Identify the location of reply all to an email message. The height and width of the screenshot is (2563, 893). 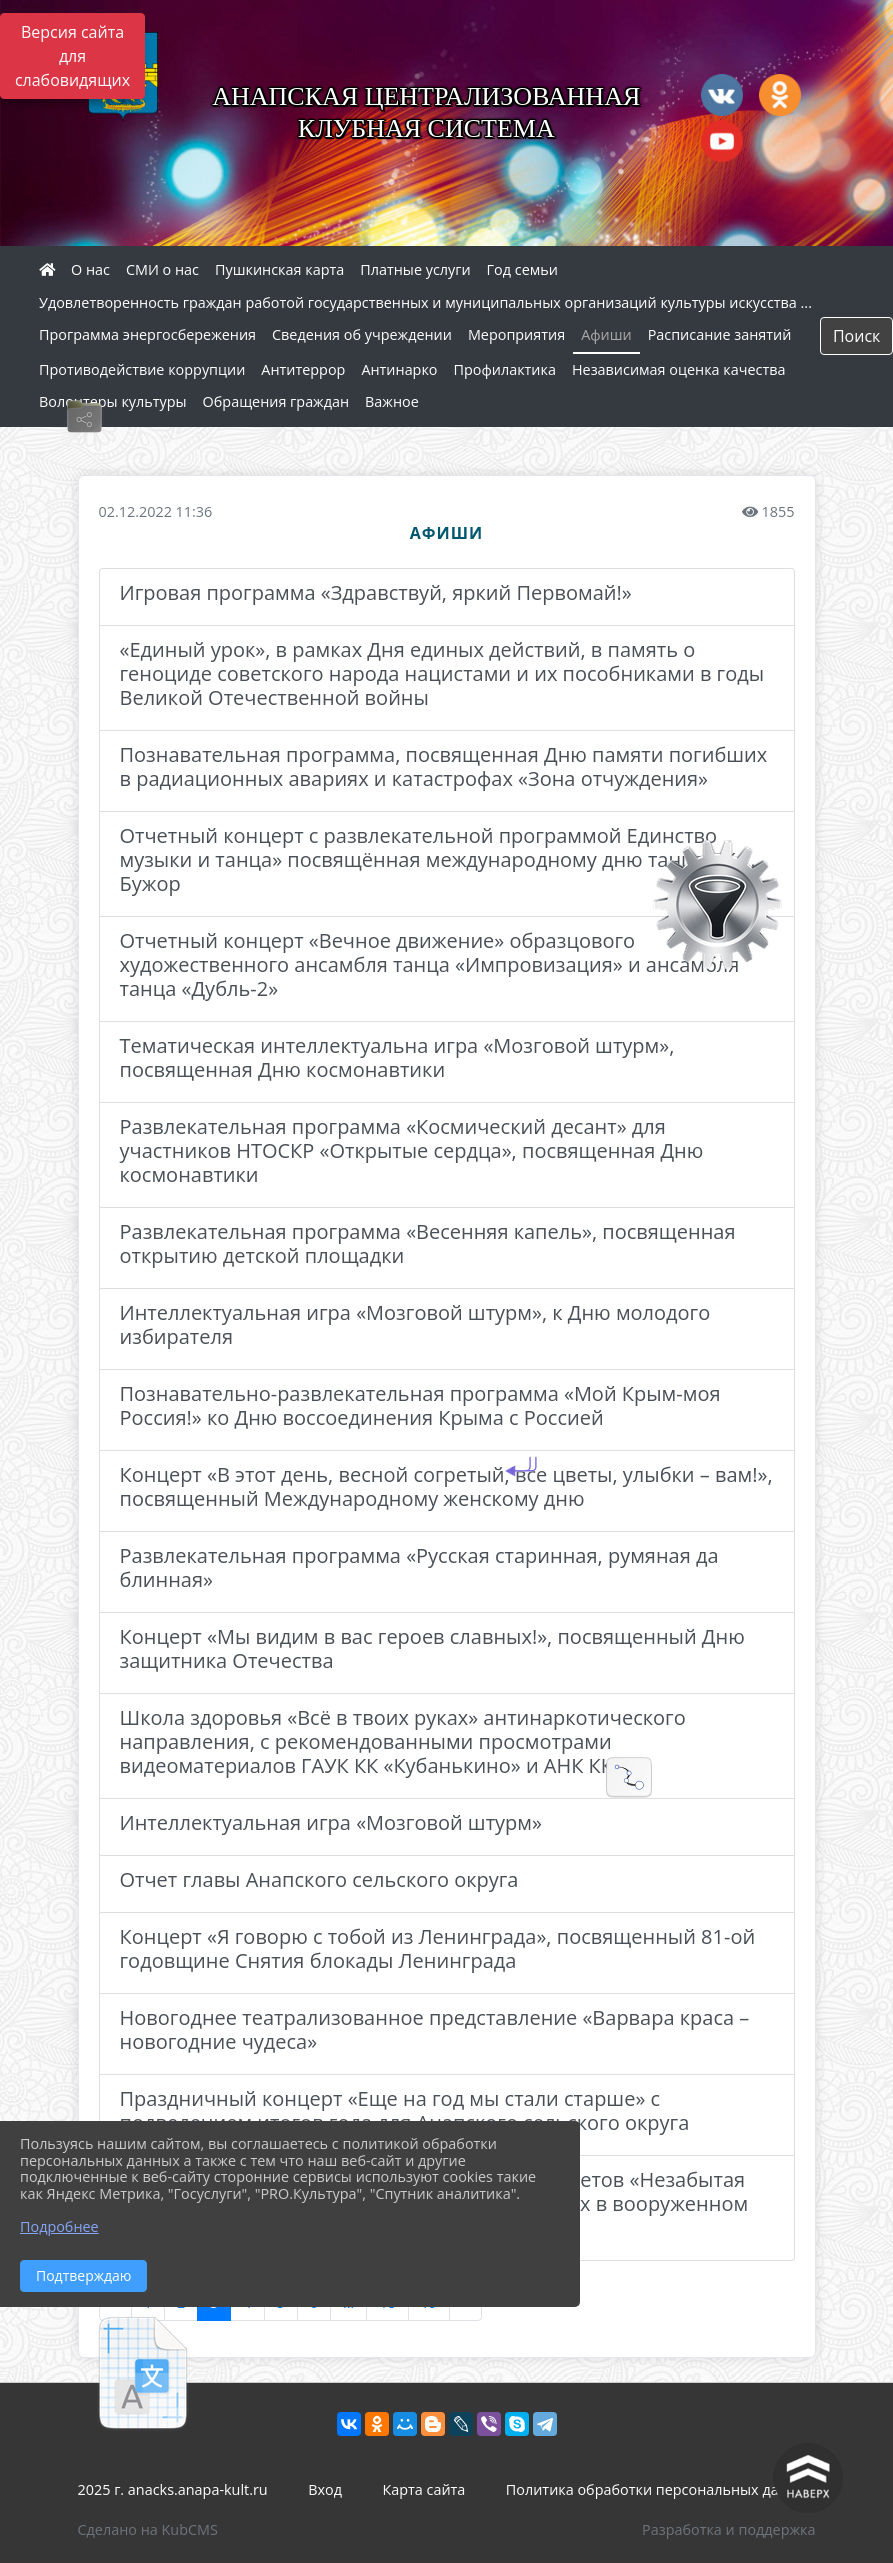
(520, 1466).